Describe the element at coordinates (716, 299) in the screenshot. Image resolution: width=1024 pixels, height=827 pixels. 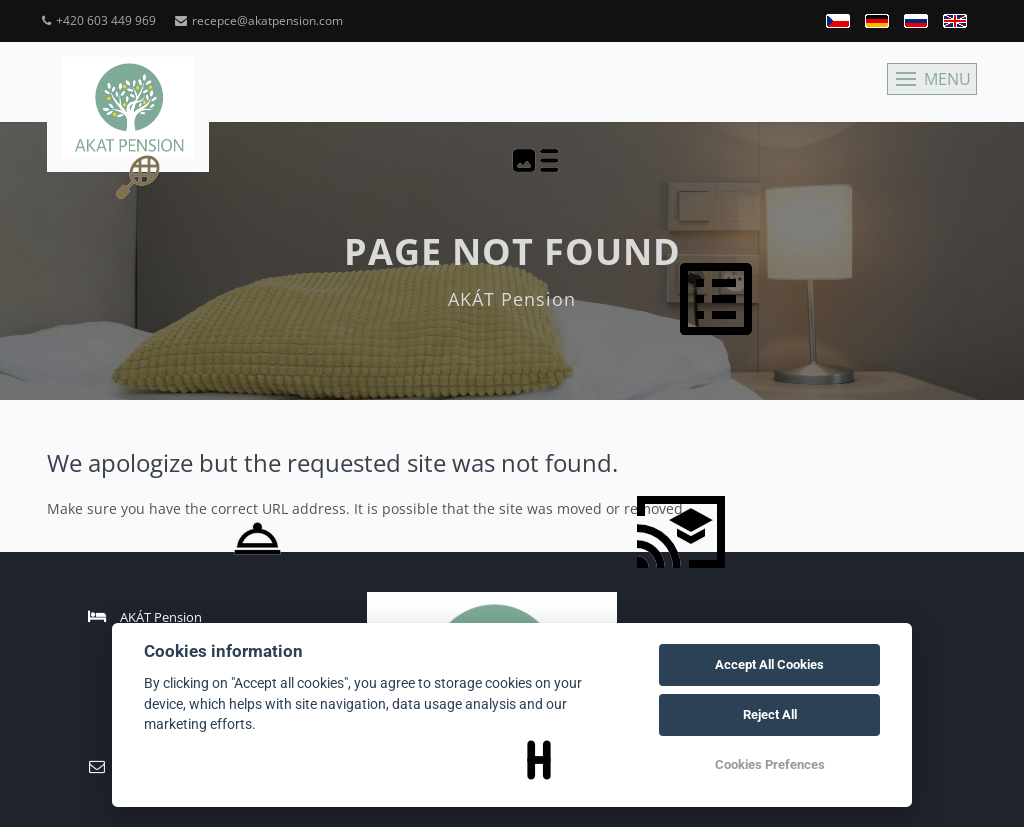
I see `view list details or summary` at that location.